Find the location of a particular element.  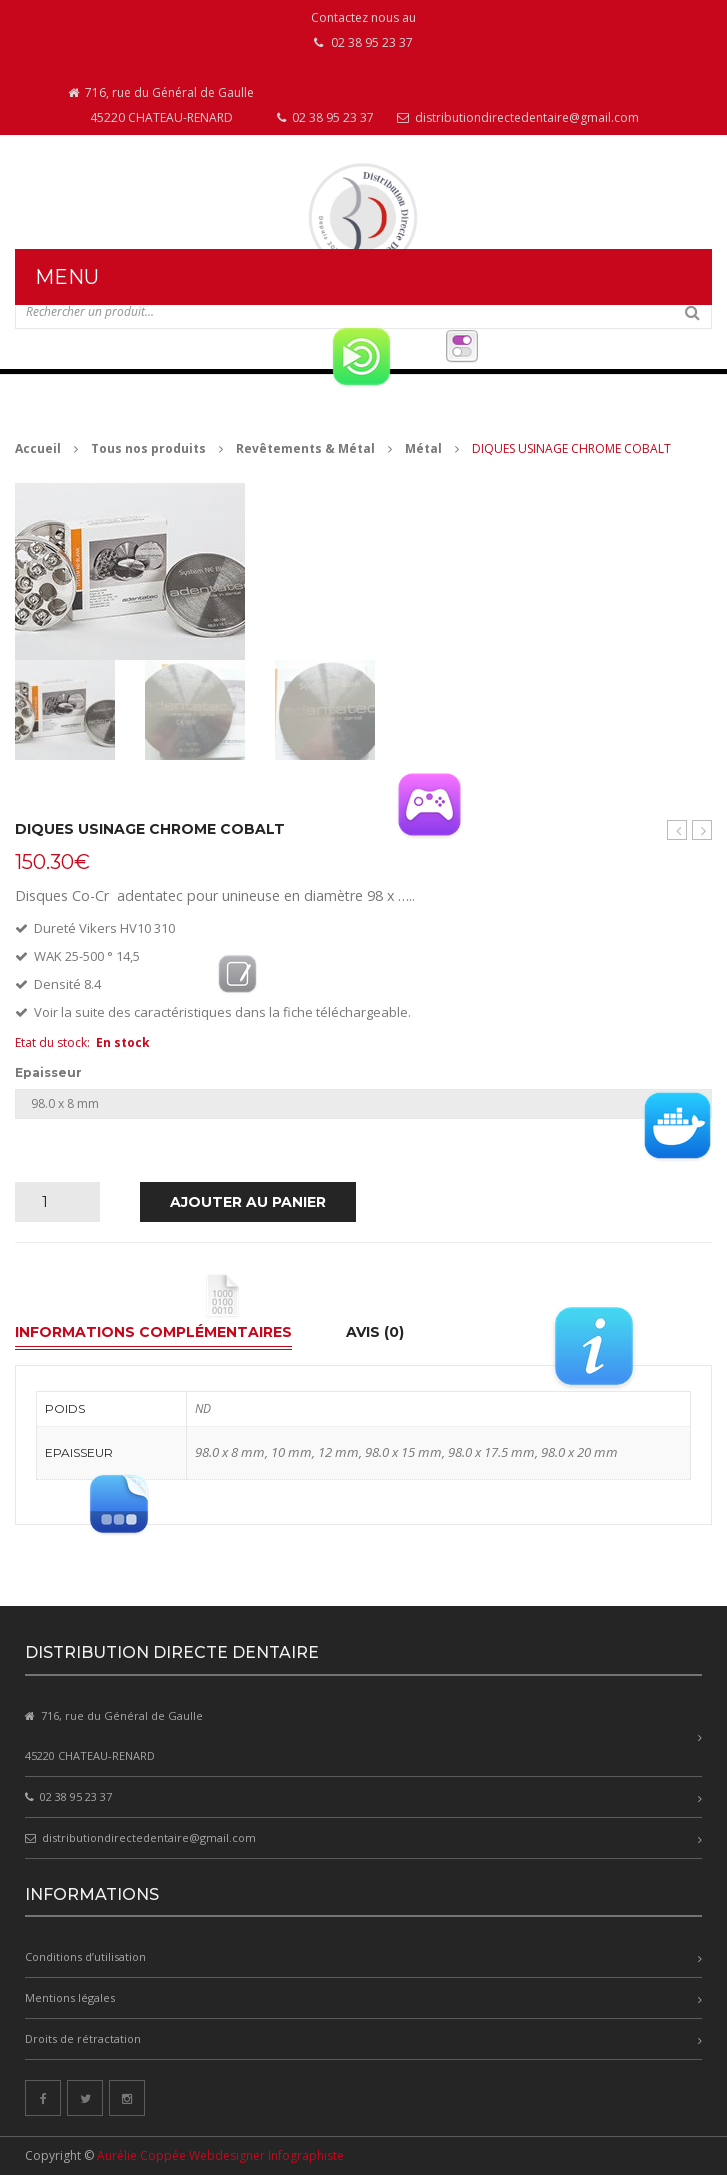

view more information or details is located at coordinates (594, 1348).